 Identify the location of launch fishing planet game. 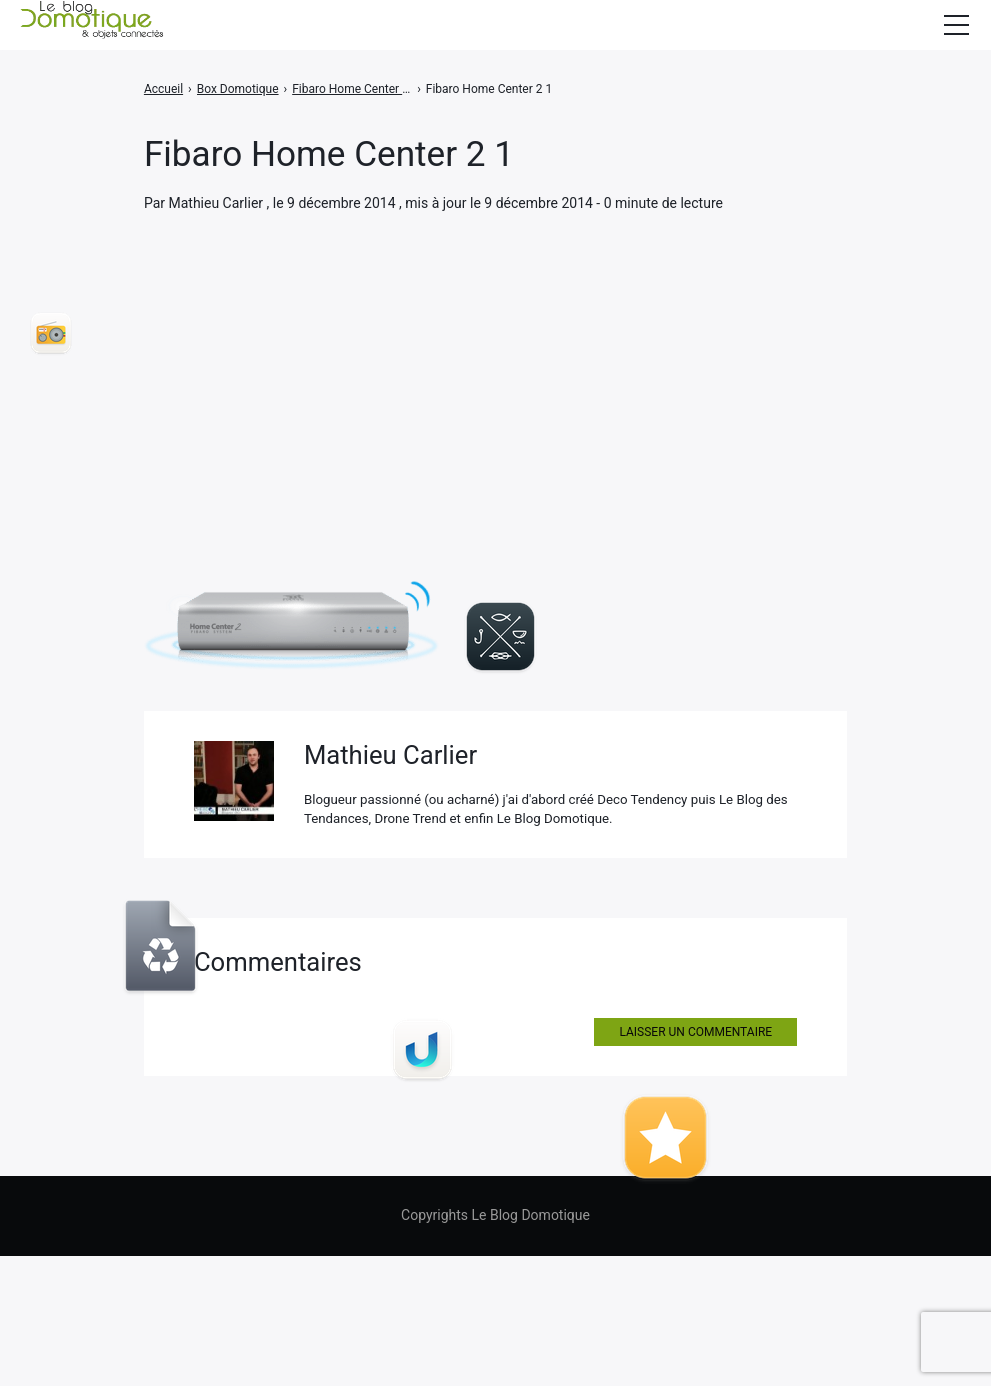
(500, 636).